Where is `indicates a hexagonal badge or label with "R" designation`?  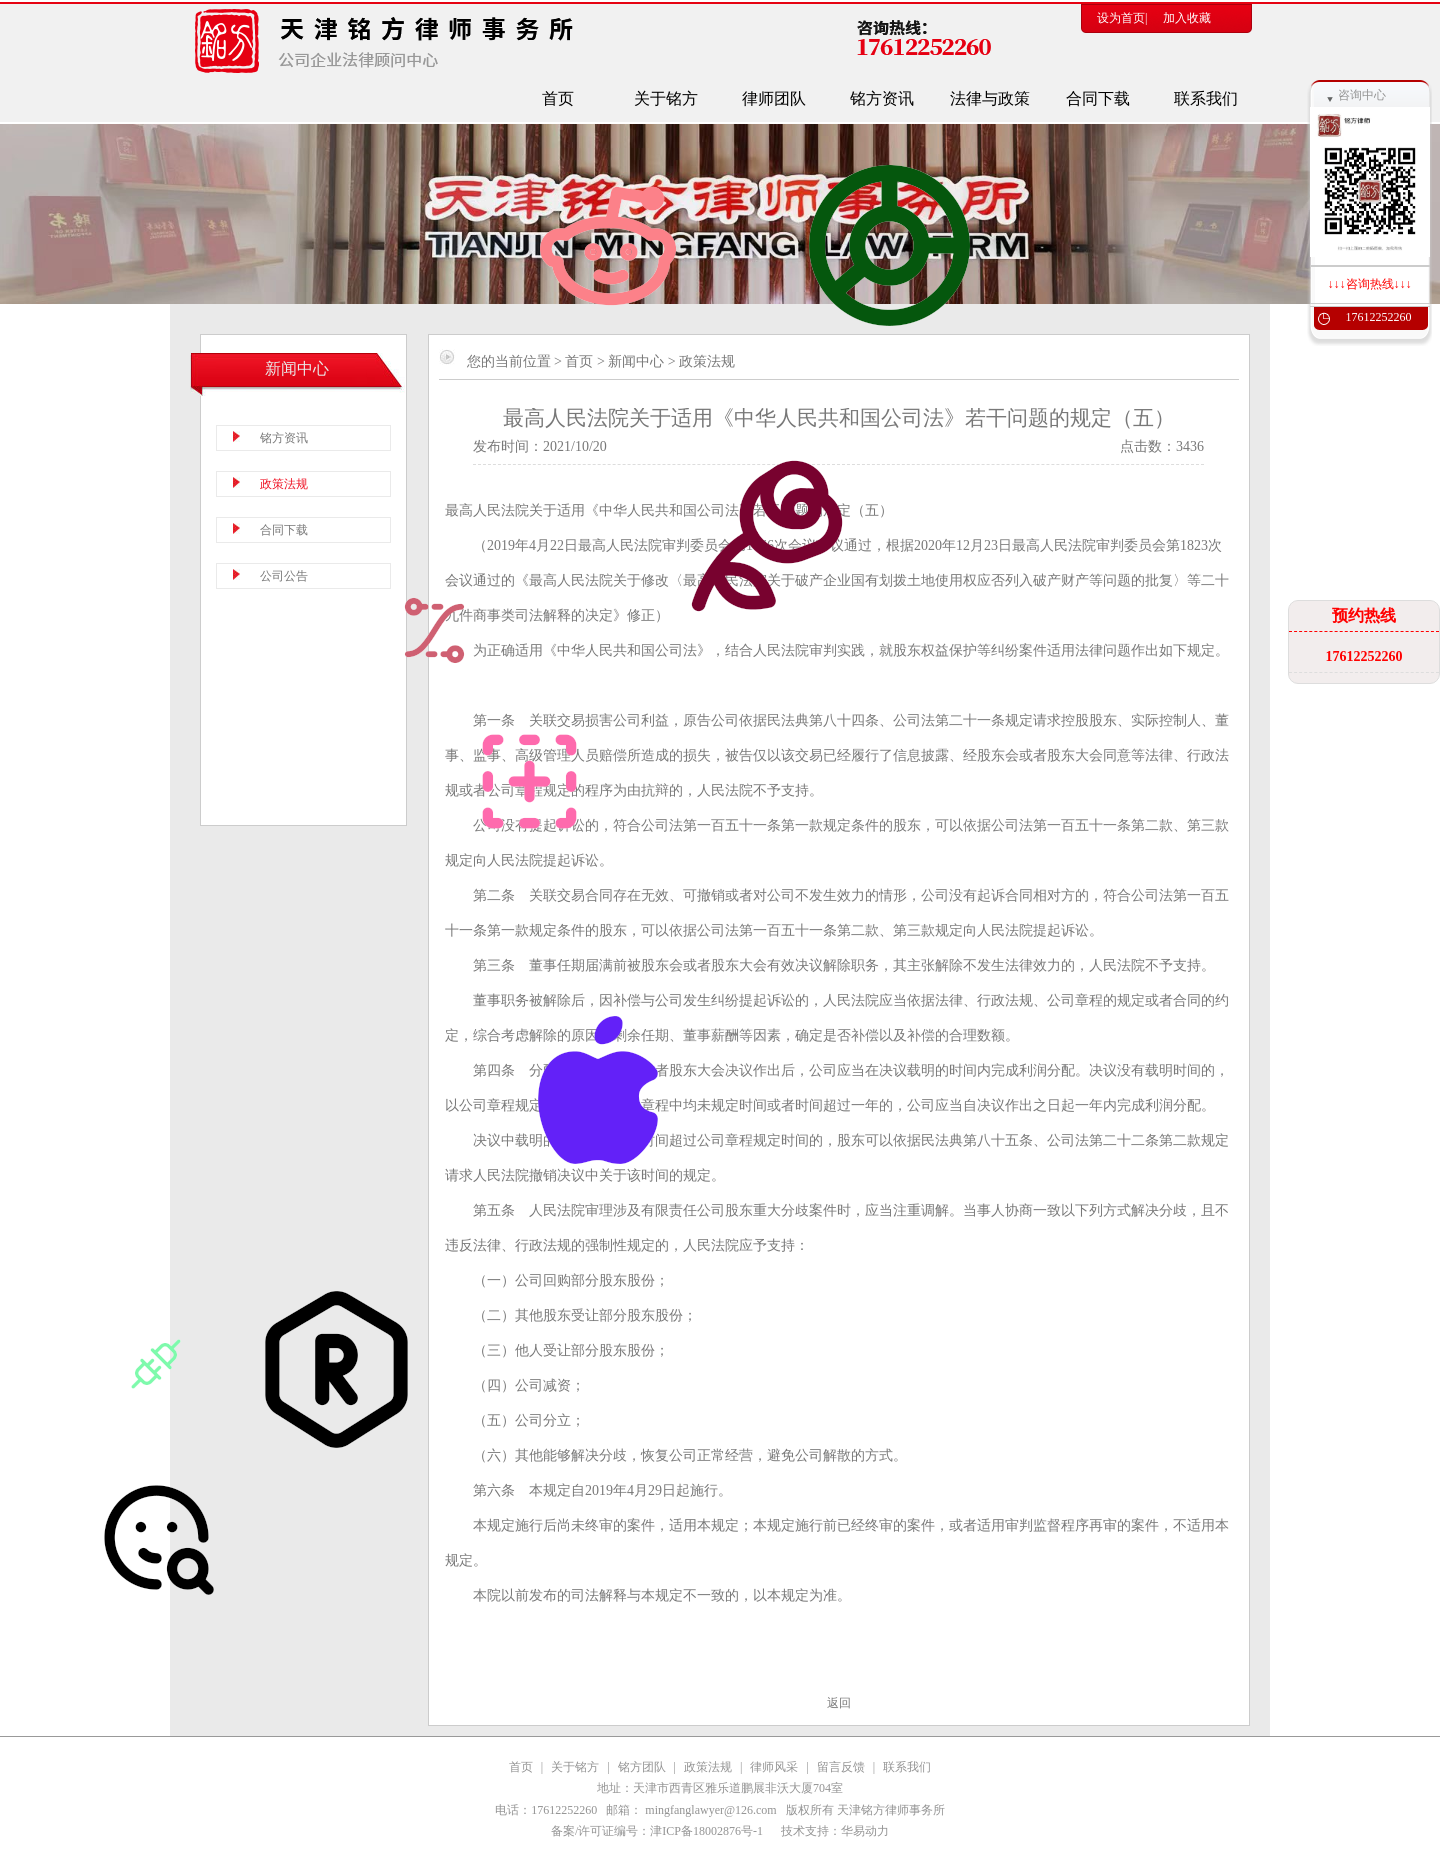 indicates a hexagonal badge or label with "R" designation is located at coordinates (336, 1369).